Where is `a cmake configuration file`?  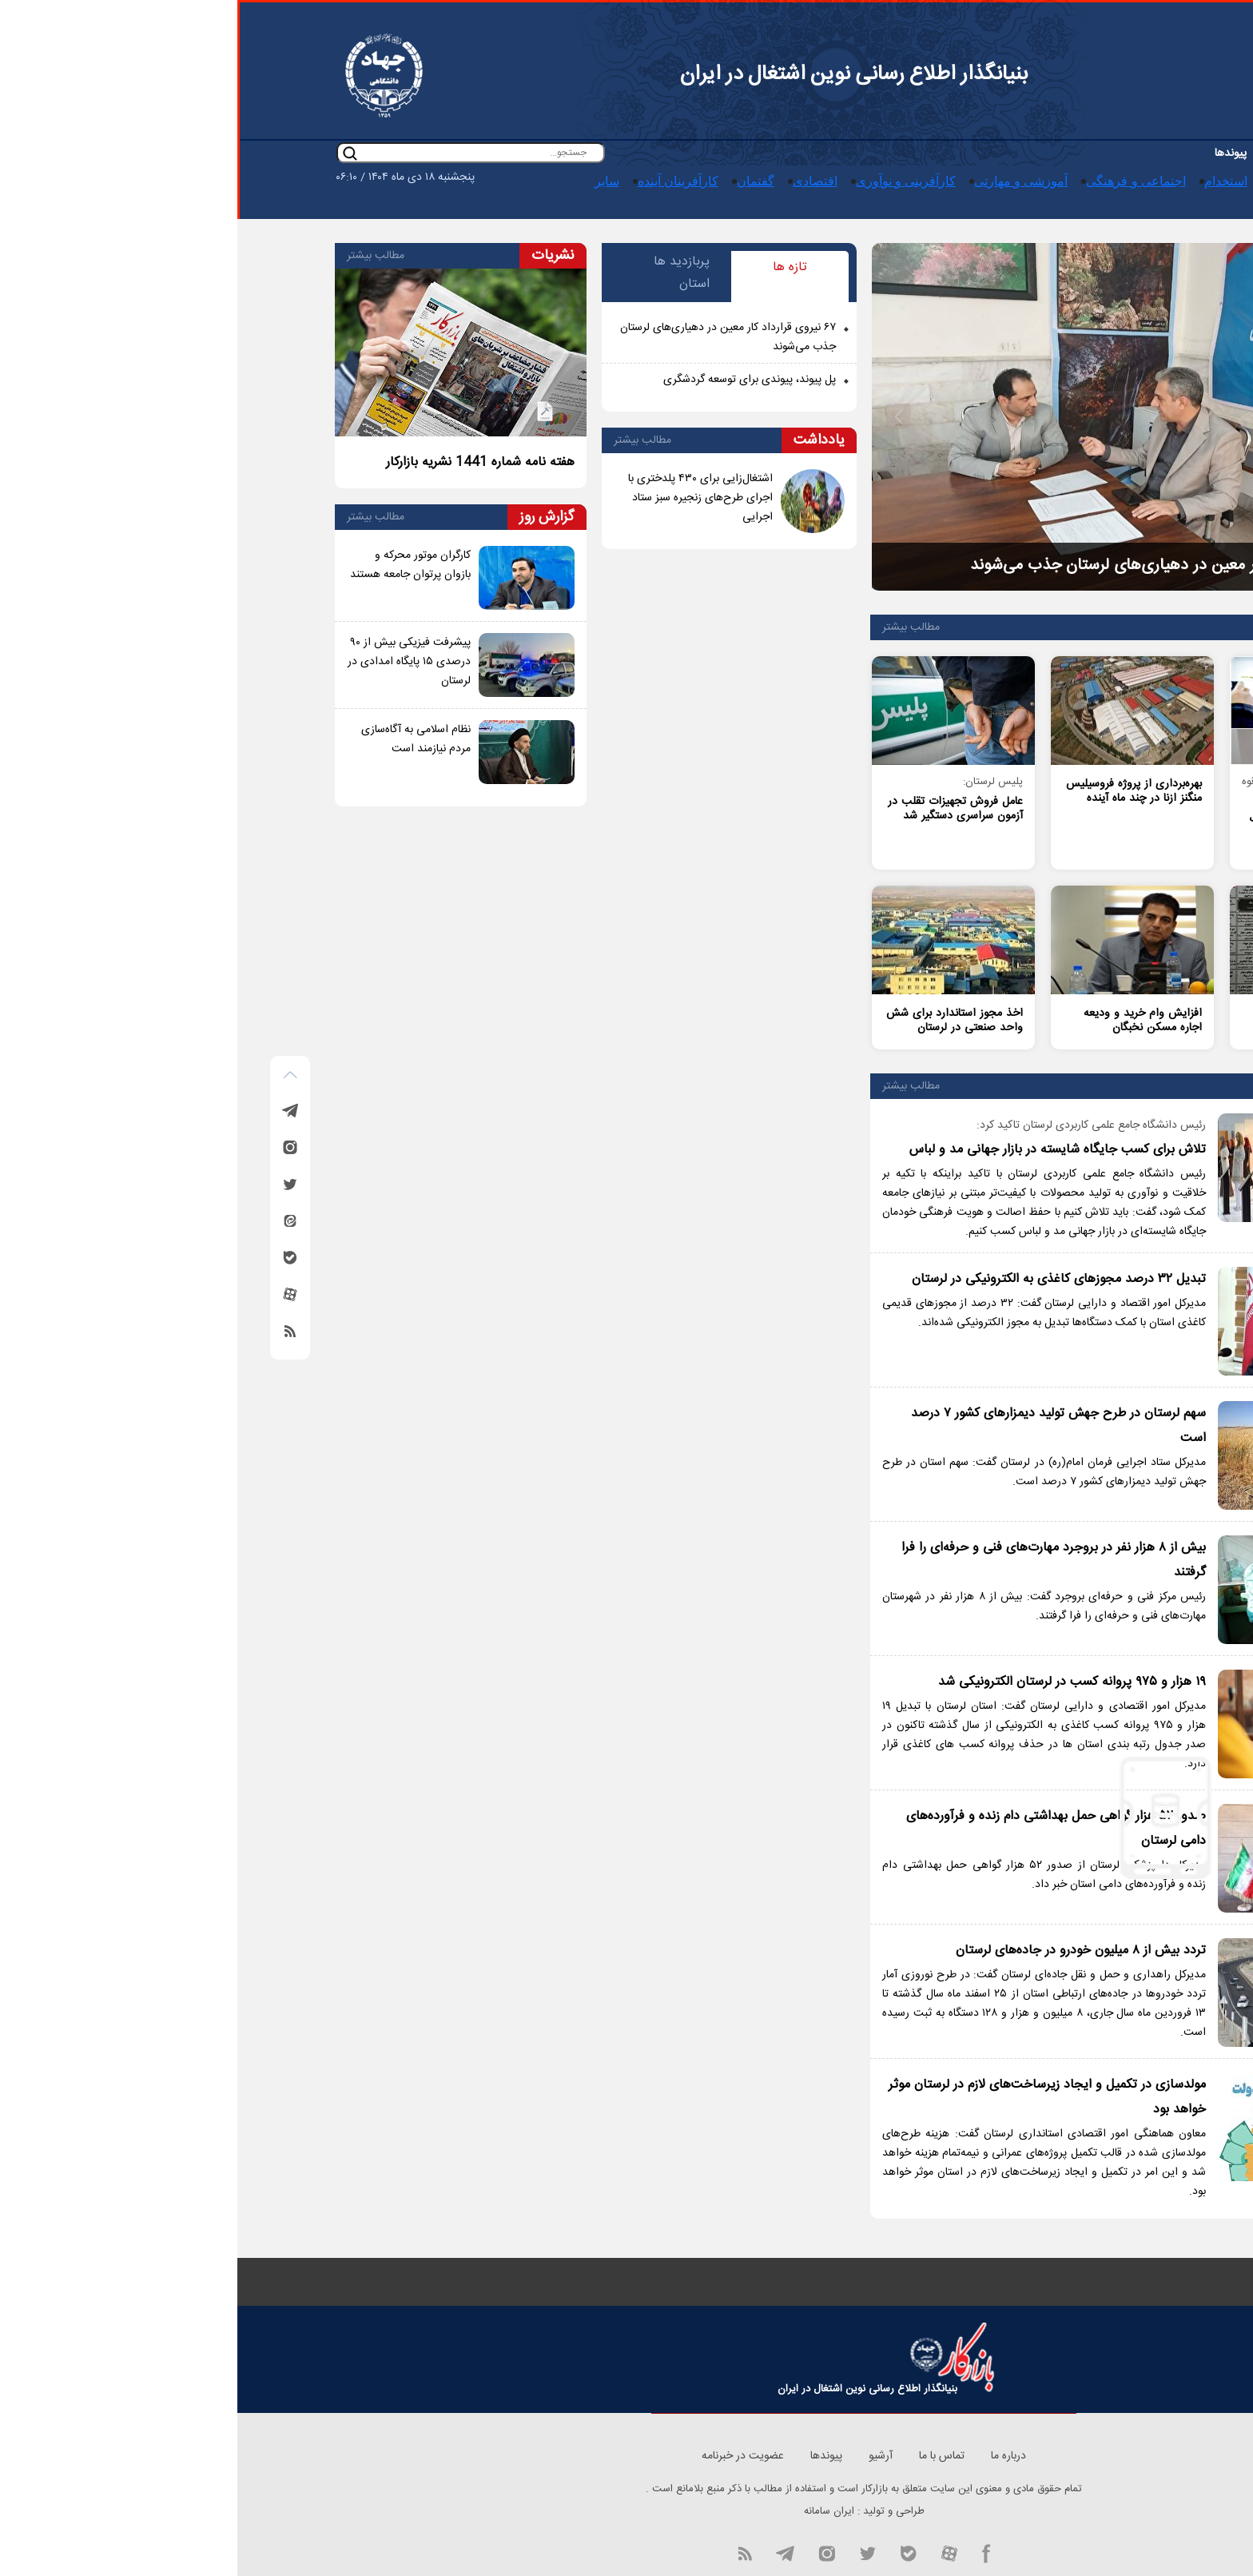 a cmake configuration file is located at coordinates (545, 412).